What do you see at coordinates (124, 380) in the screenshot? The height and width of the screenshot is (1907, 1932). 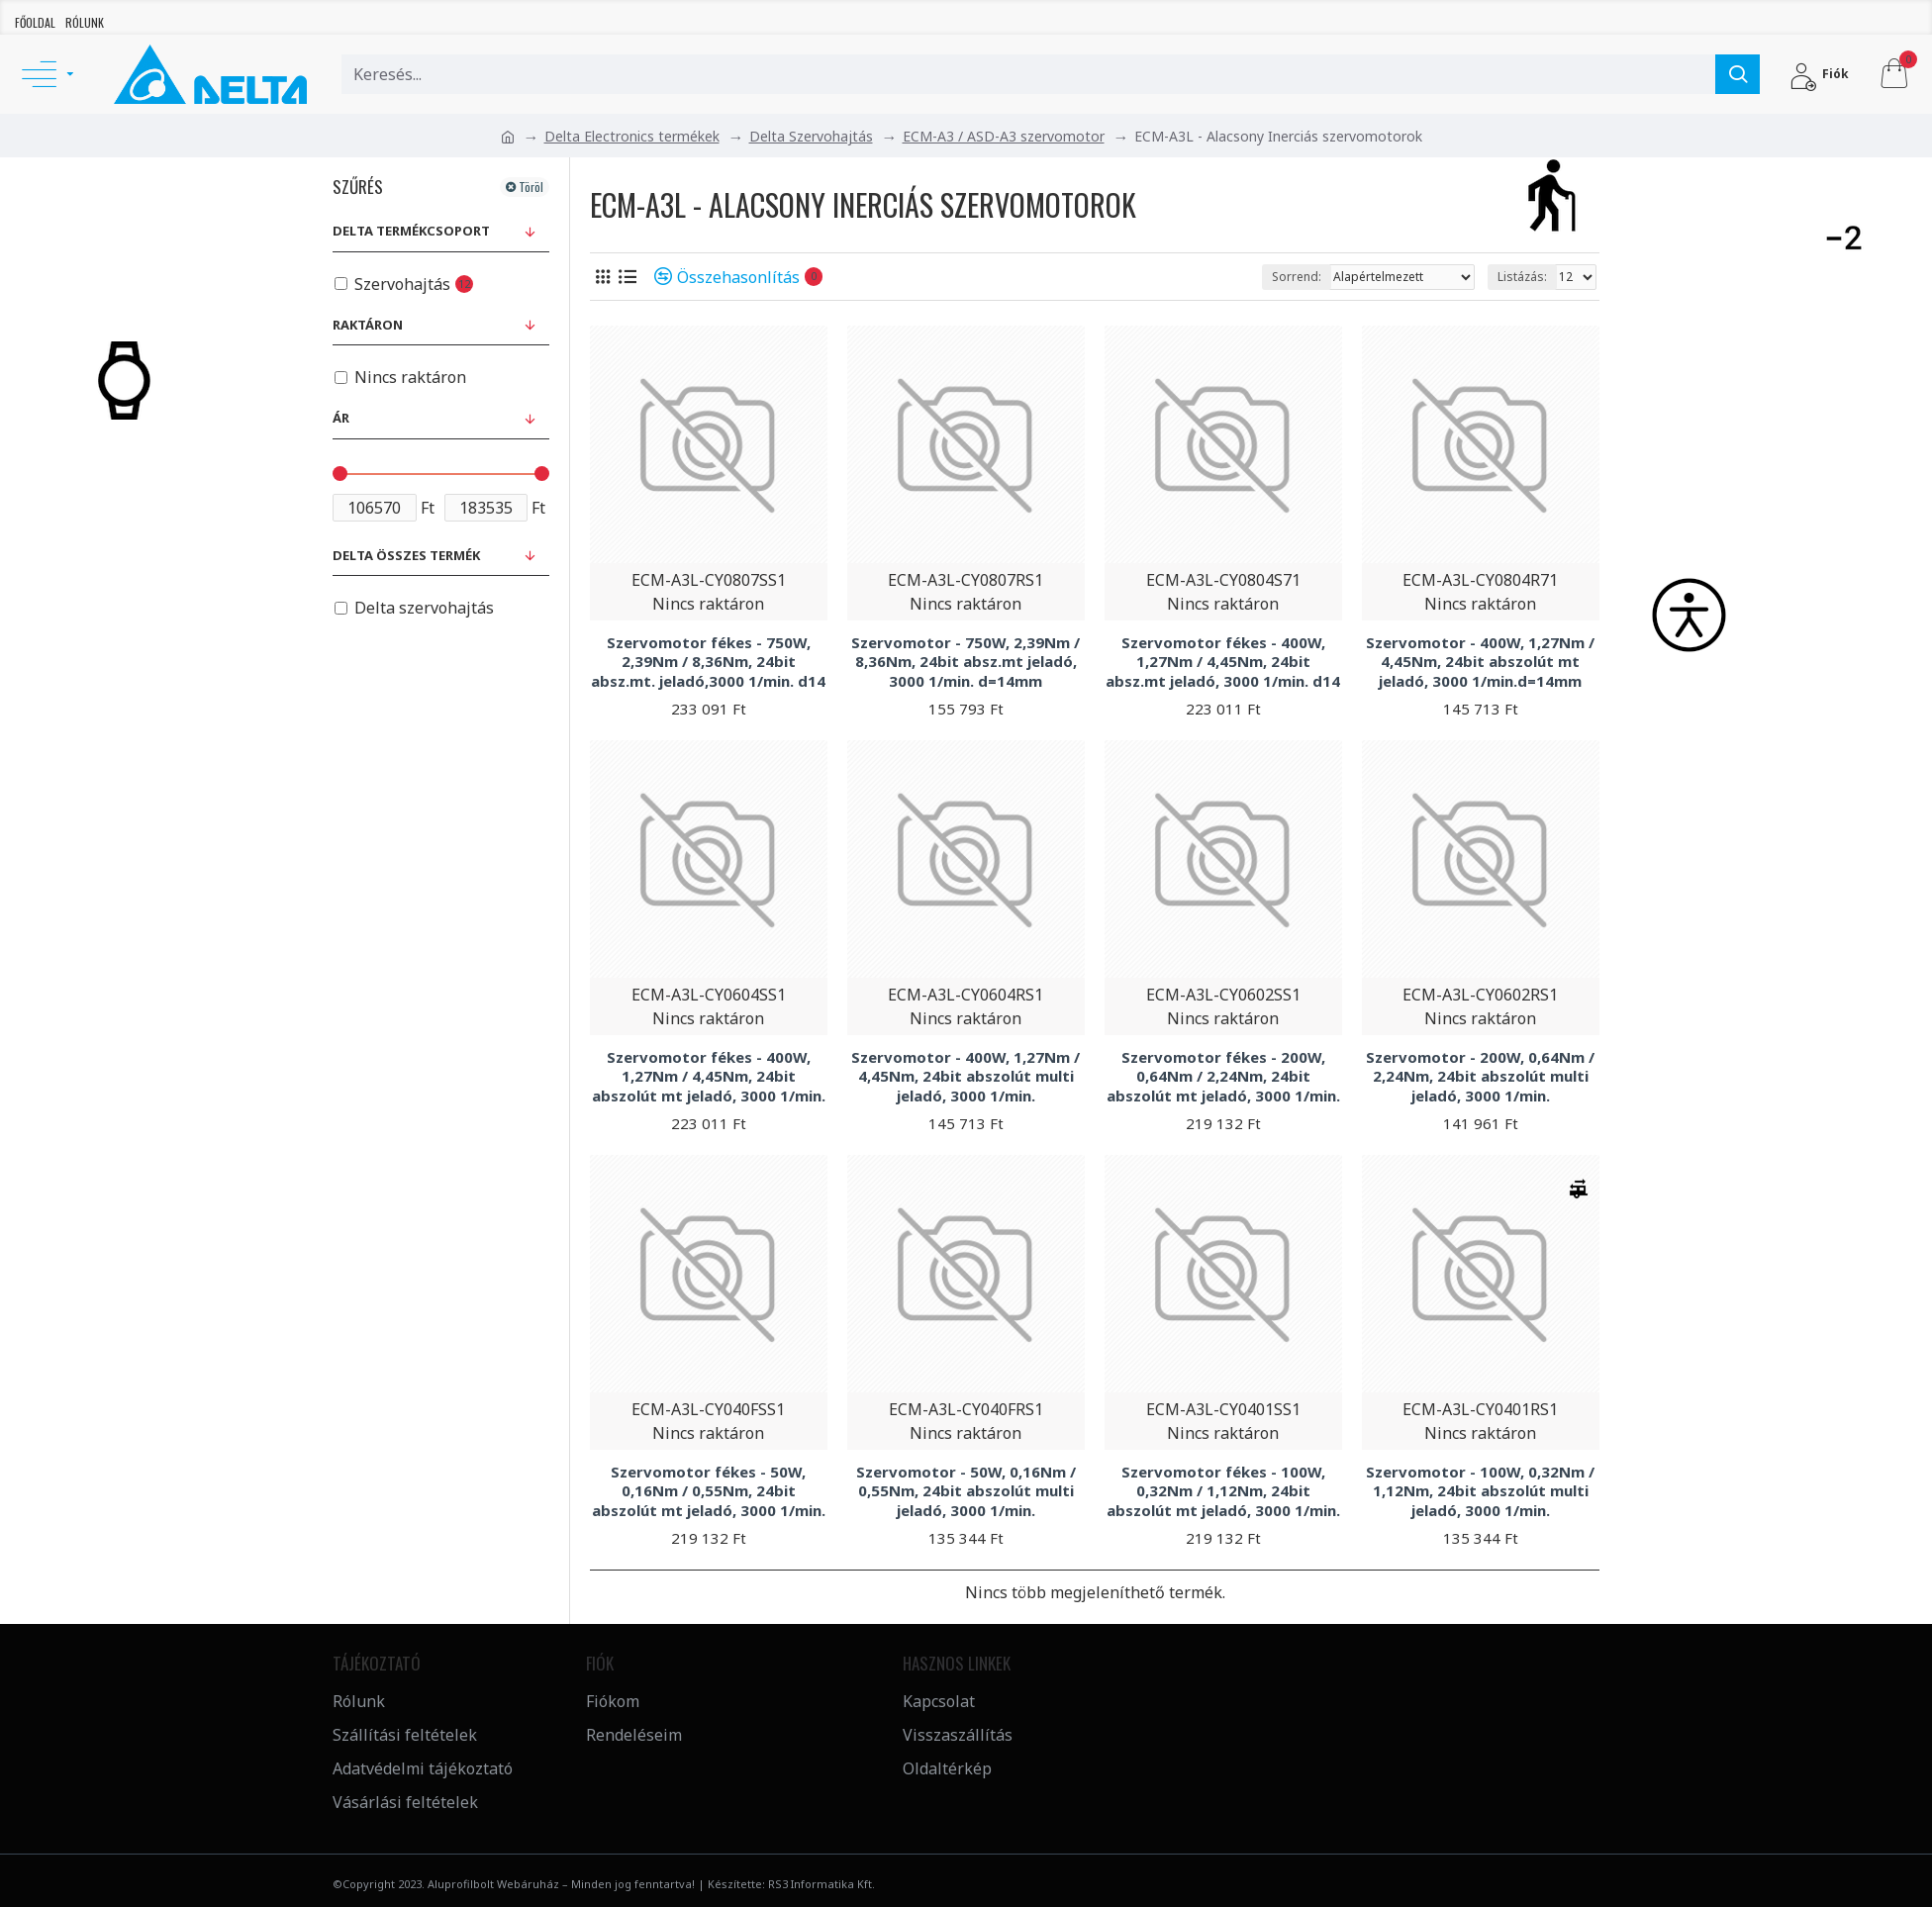 I see `access smartwatch settings or companion app` at bounding box center [124, 380].